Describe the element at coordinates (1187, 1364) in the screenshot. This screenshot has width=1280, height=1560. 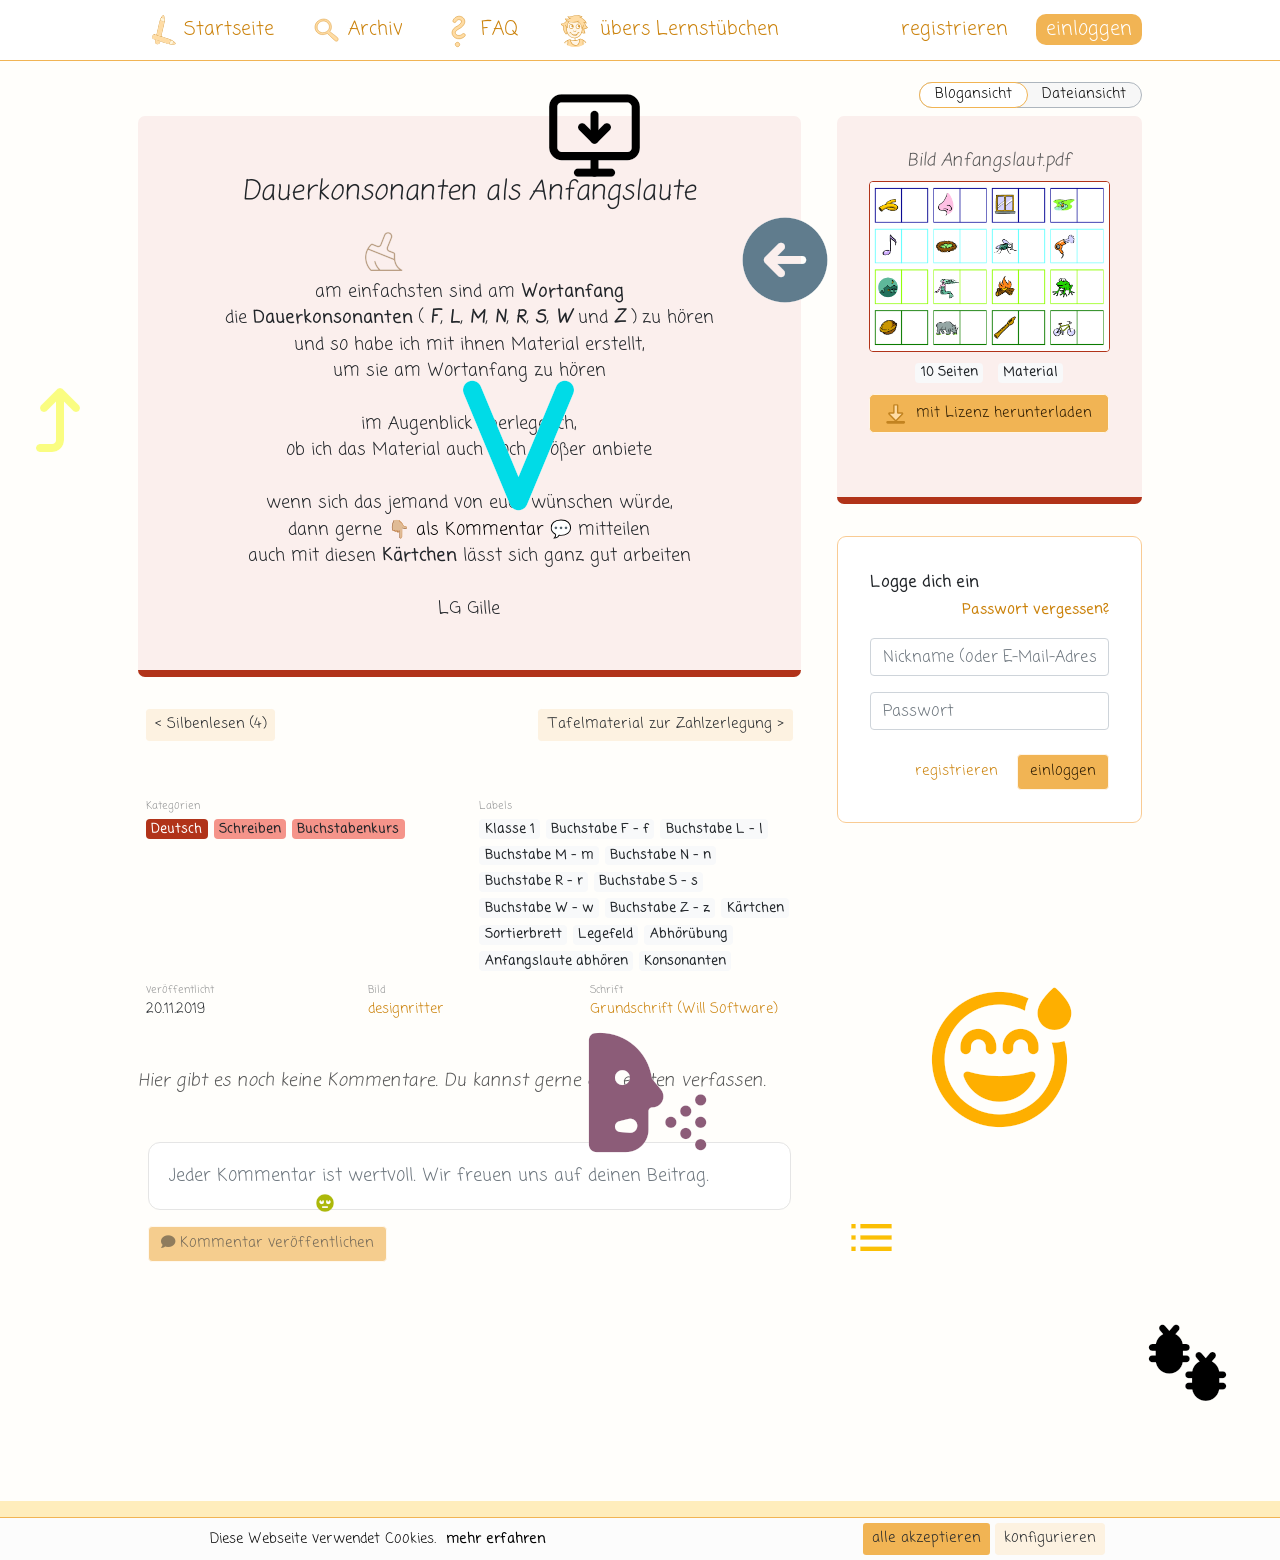
I see `view bug reports or known issues` at that location.